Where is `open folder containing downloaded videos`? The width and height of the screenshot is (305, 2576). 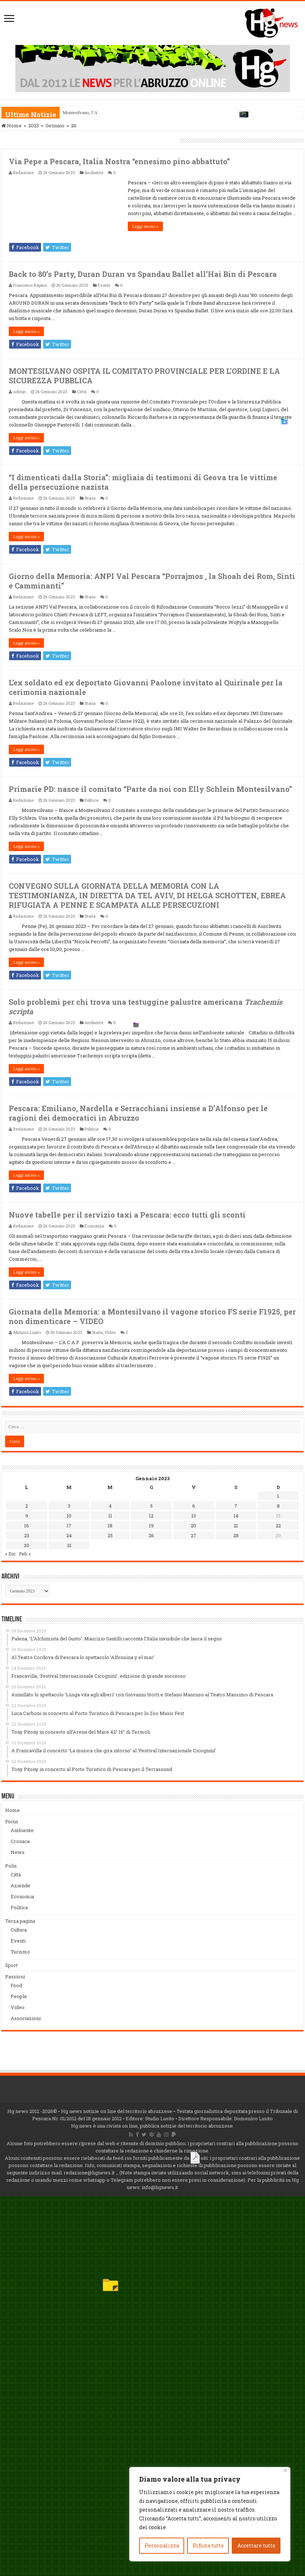 open folder containing downloaded videos is located at coordinates (284, 422).